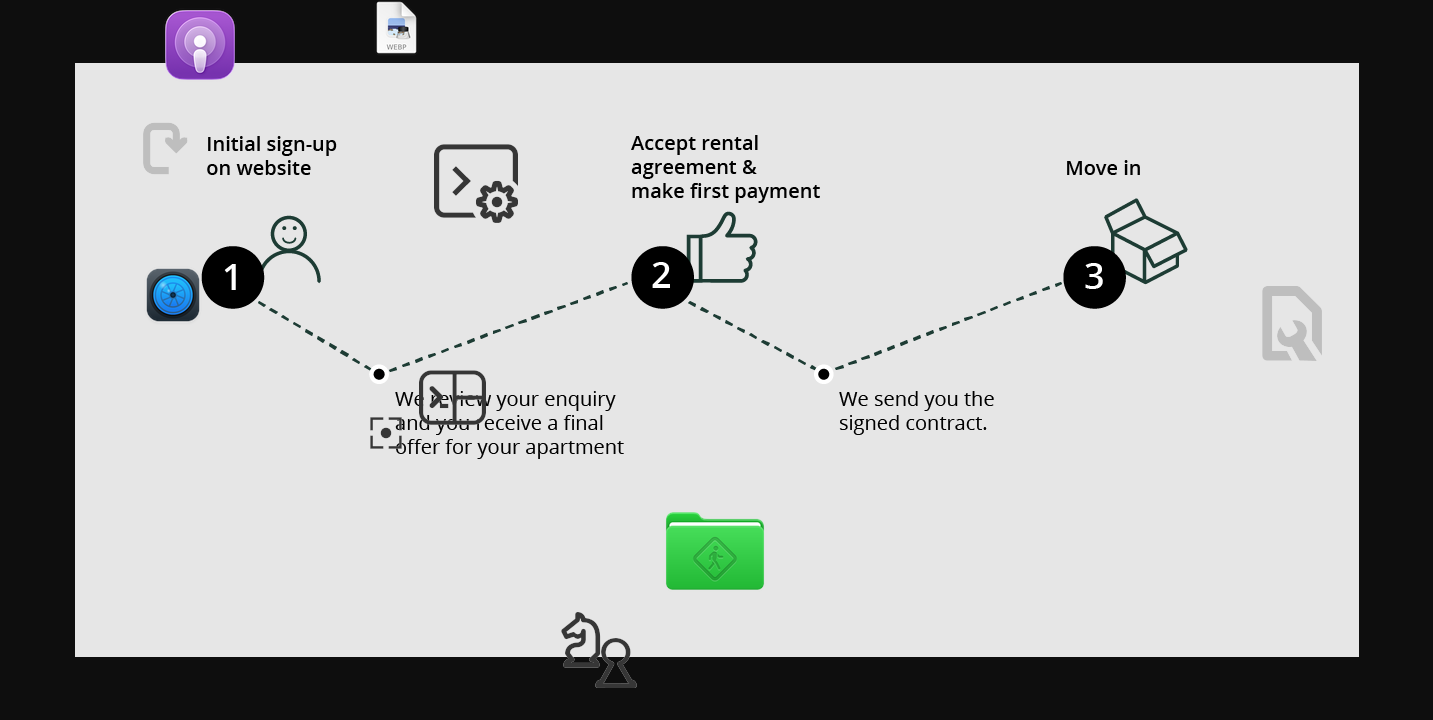 The width and height of the screenshot is (1433, 720). I want to click on open digikam photo management app, so click(173, 295).